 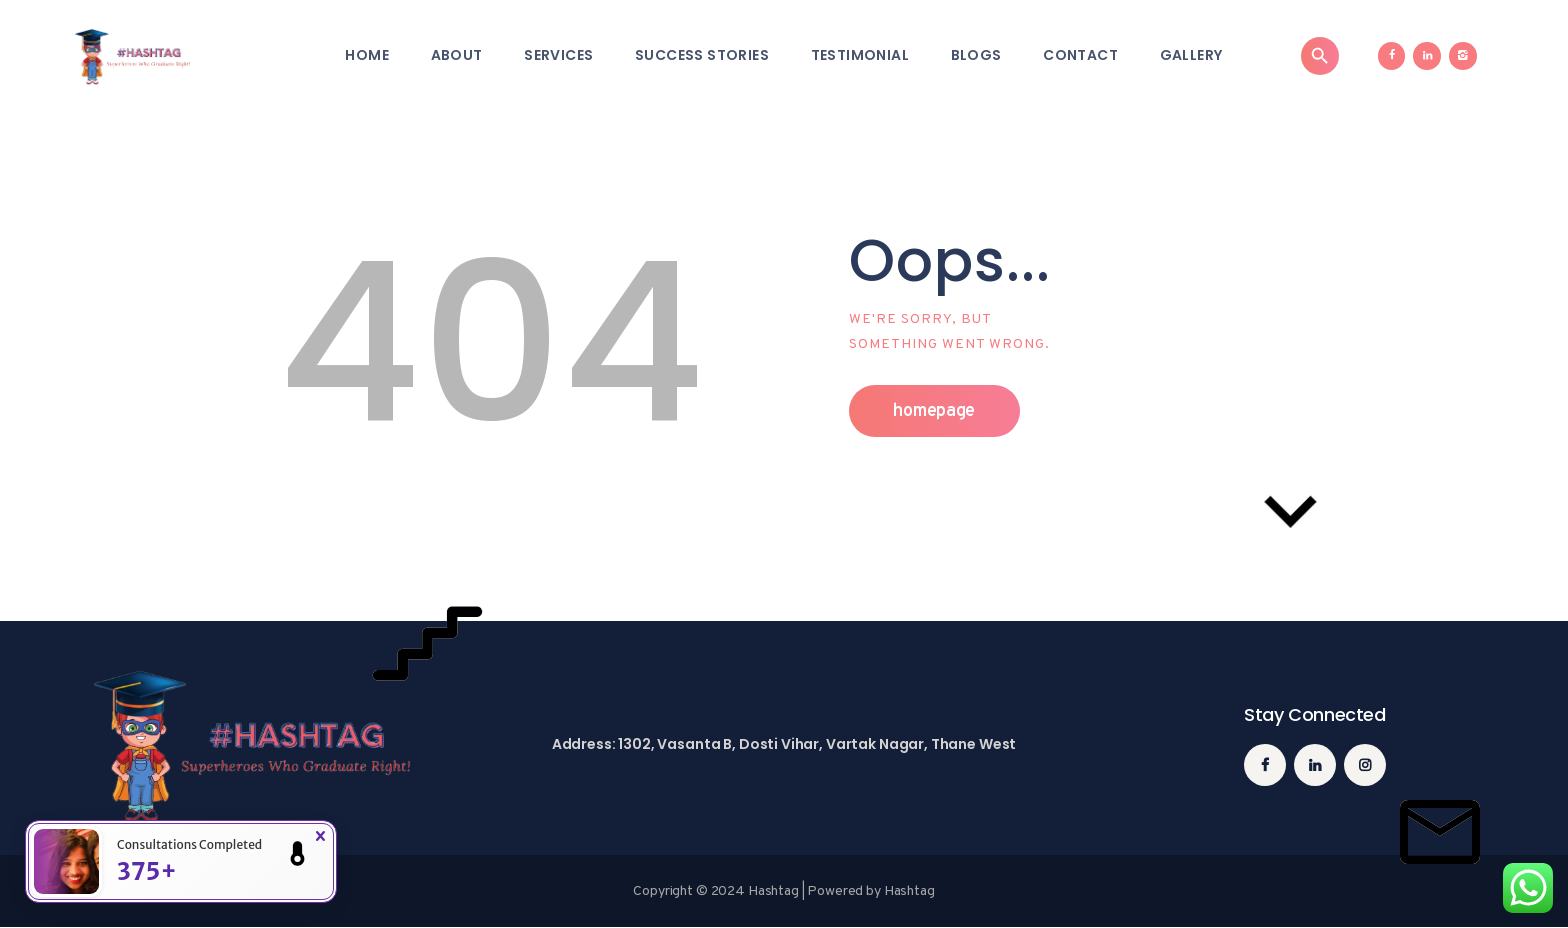 What do you see at coordinates (427, 643) in the screenshot?
I see `view steps or stairs in a building map` at bounding box center [427, 643].